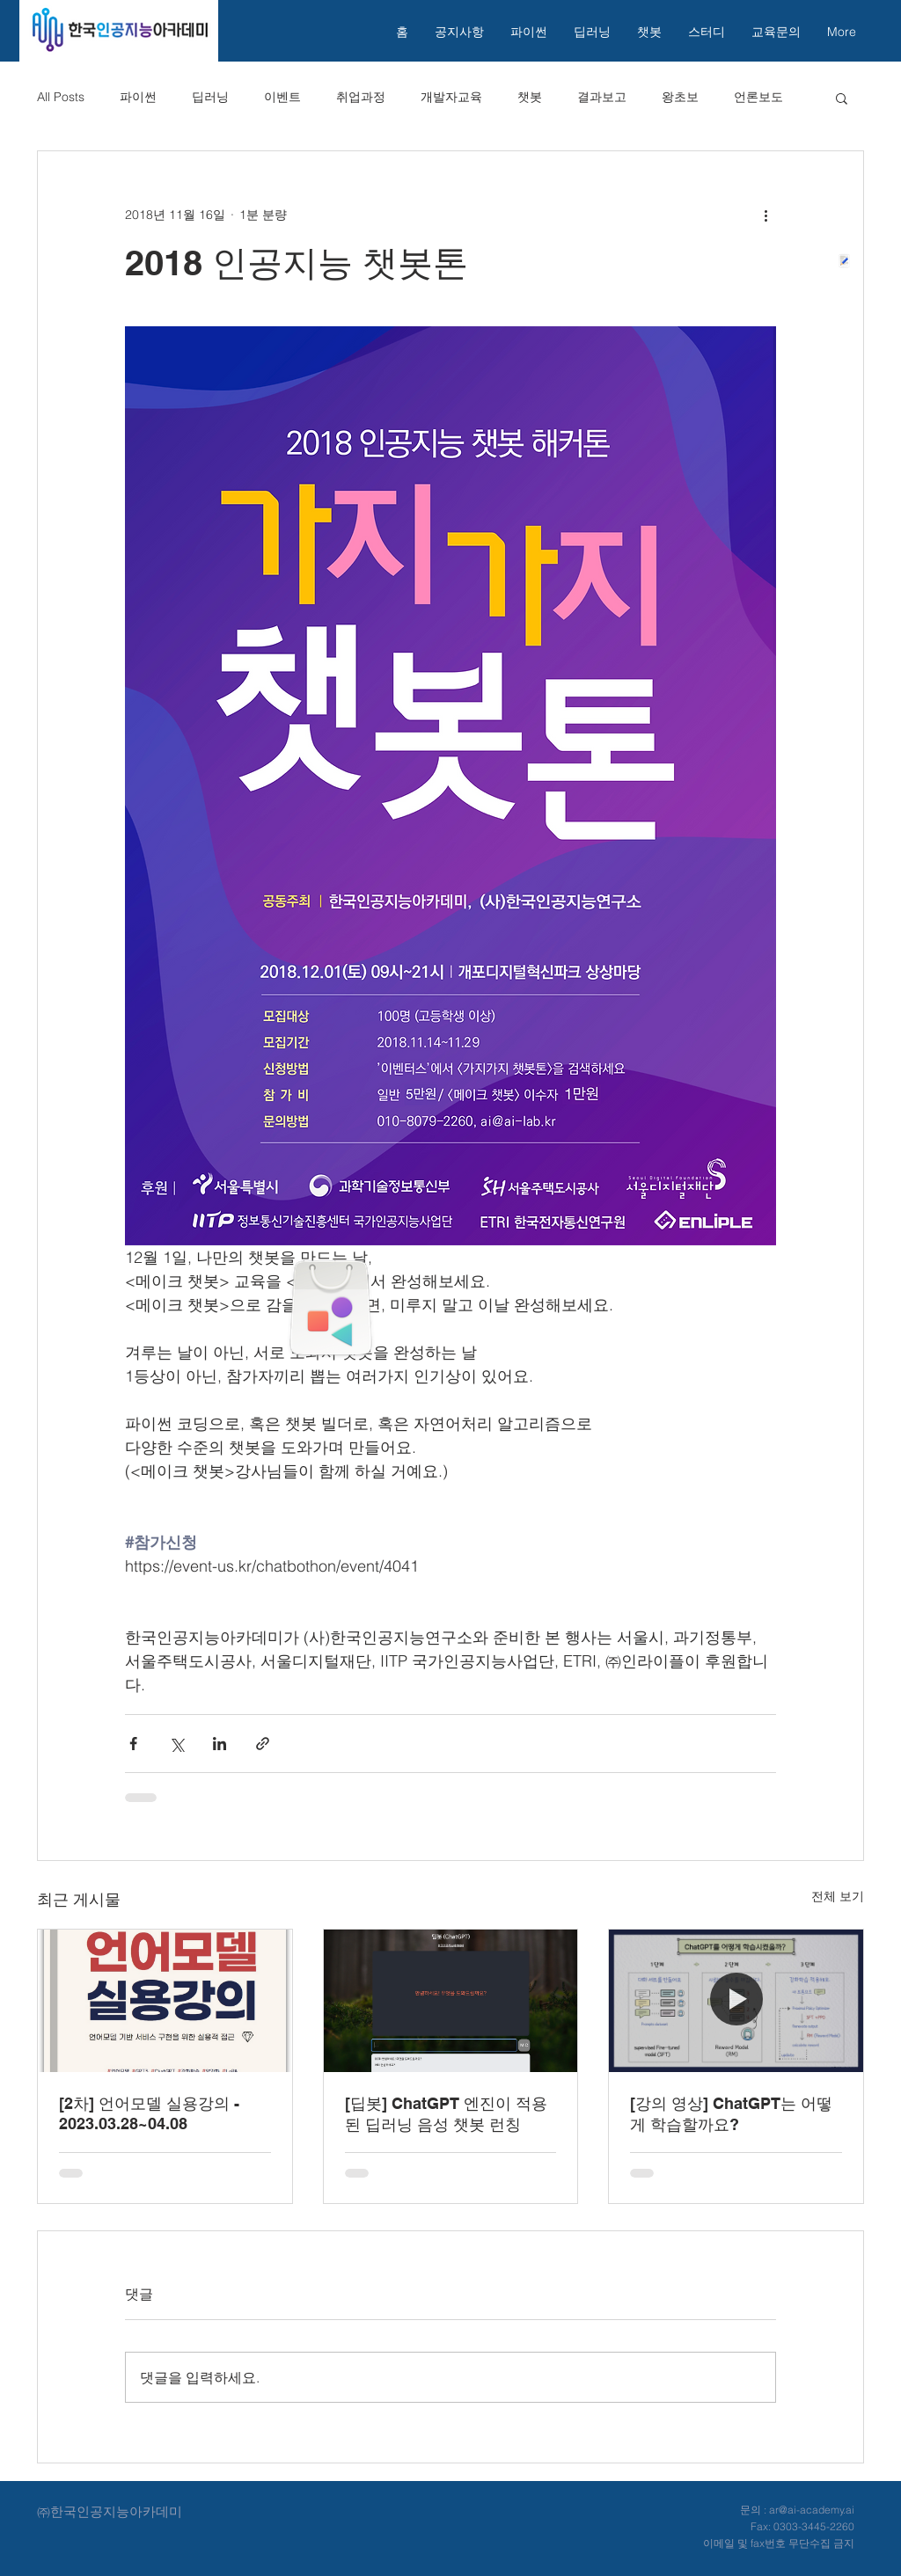 The width and height of the screenshot is (901, 2576). Describe the element at coordinates (844, 260) in the screenshot. I see `open text editor application` at that location.